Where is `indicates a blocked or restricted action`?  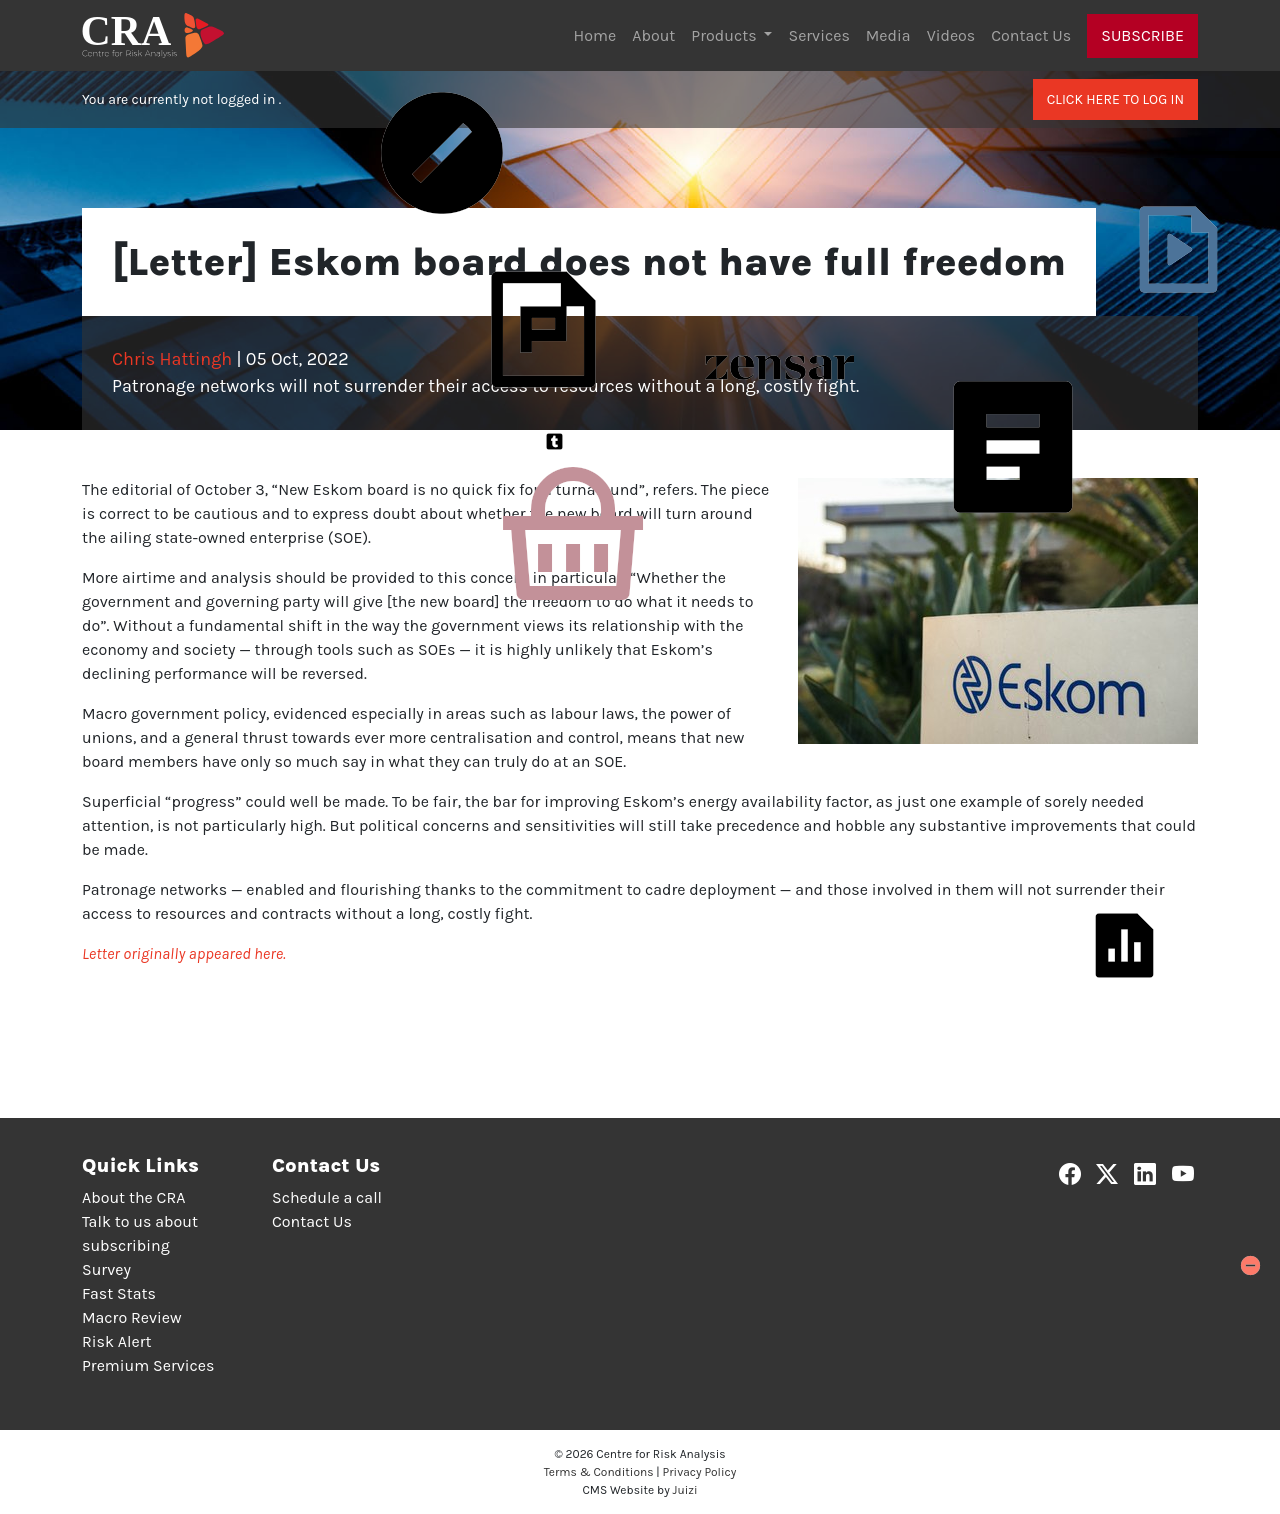 indicates a blocked or restricted action is located at coordinates (1250, 1265).